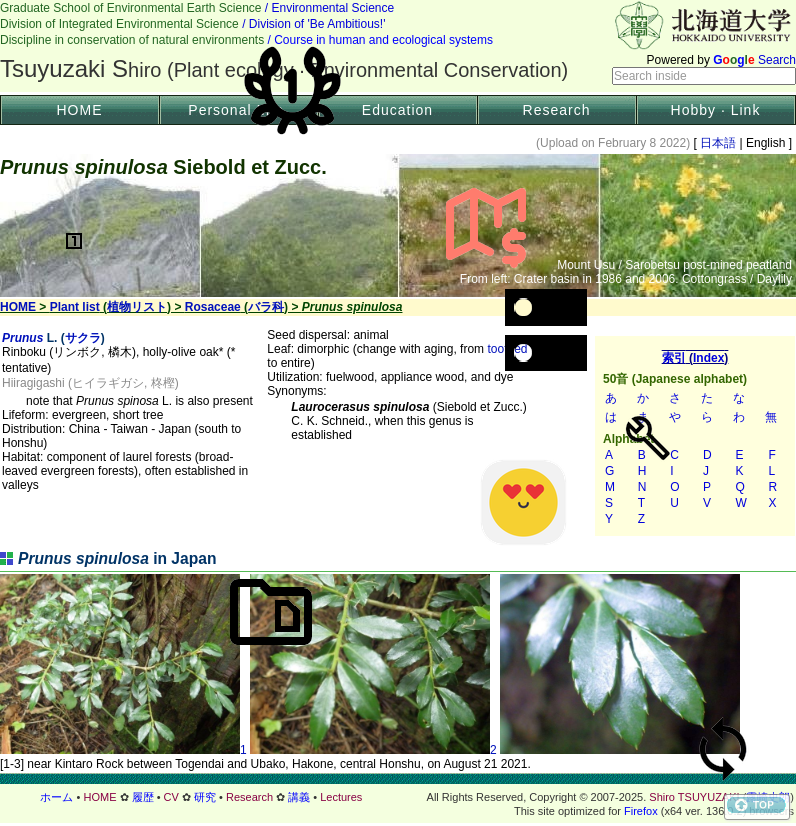  Describe the element at coordinates (486, 224) in the screenshot. I see `view location-based pricing or costs` at that location.